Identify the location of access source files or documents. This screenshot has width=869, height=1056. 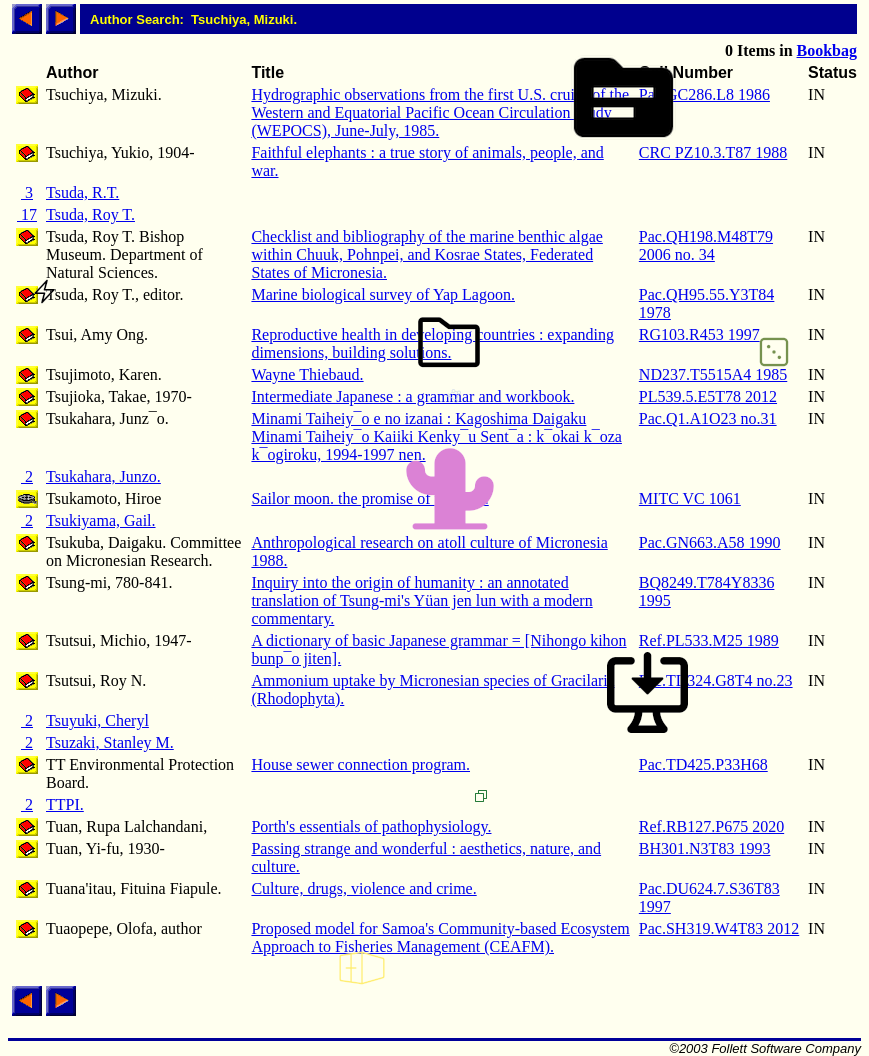
(623, 97).